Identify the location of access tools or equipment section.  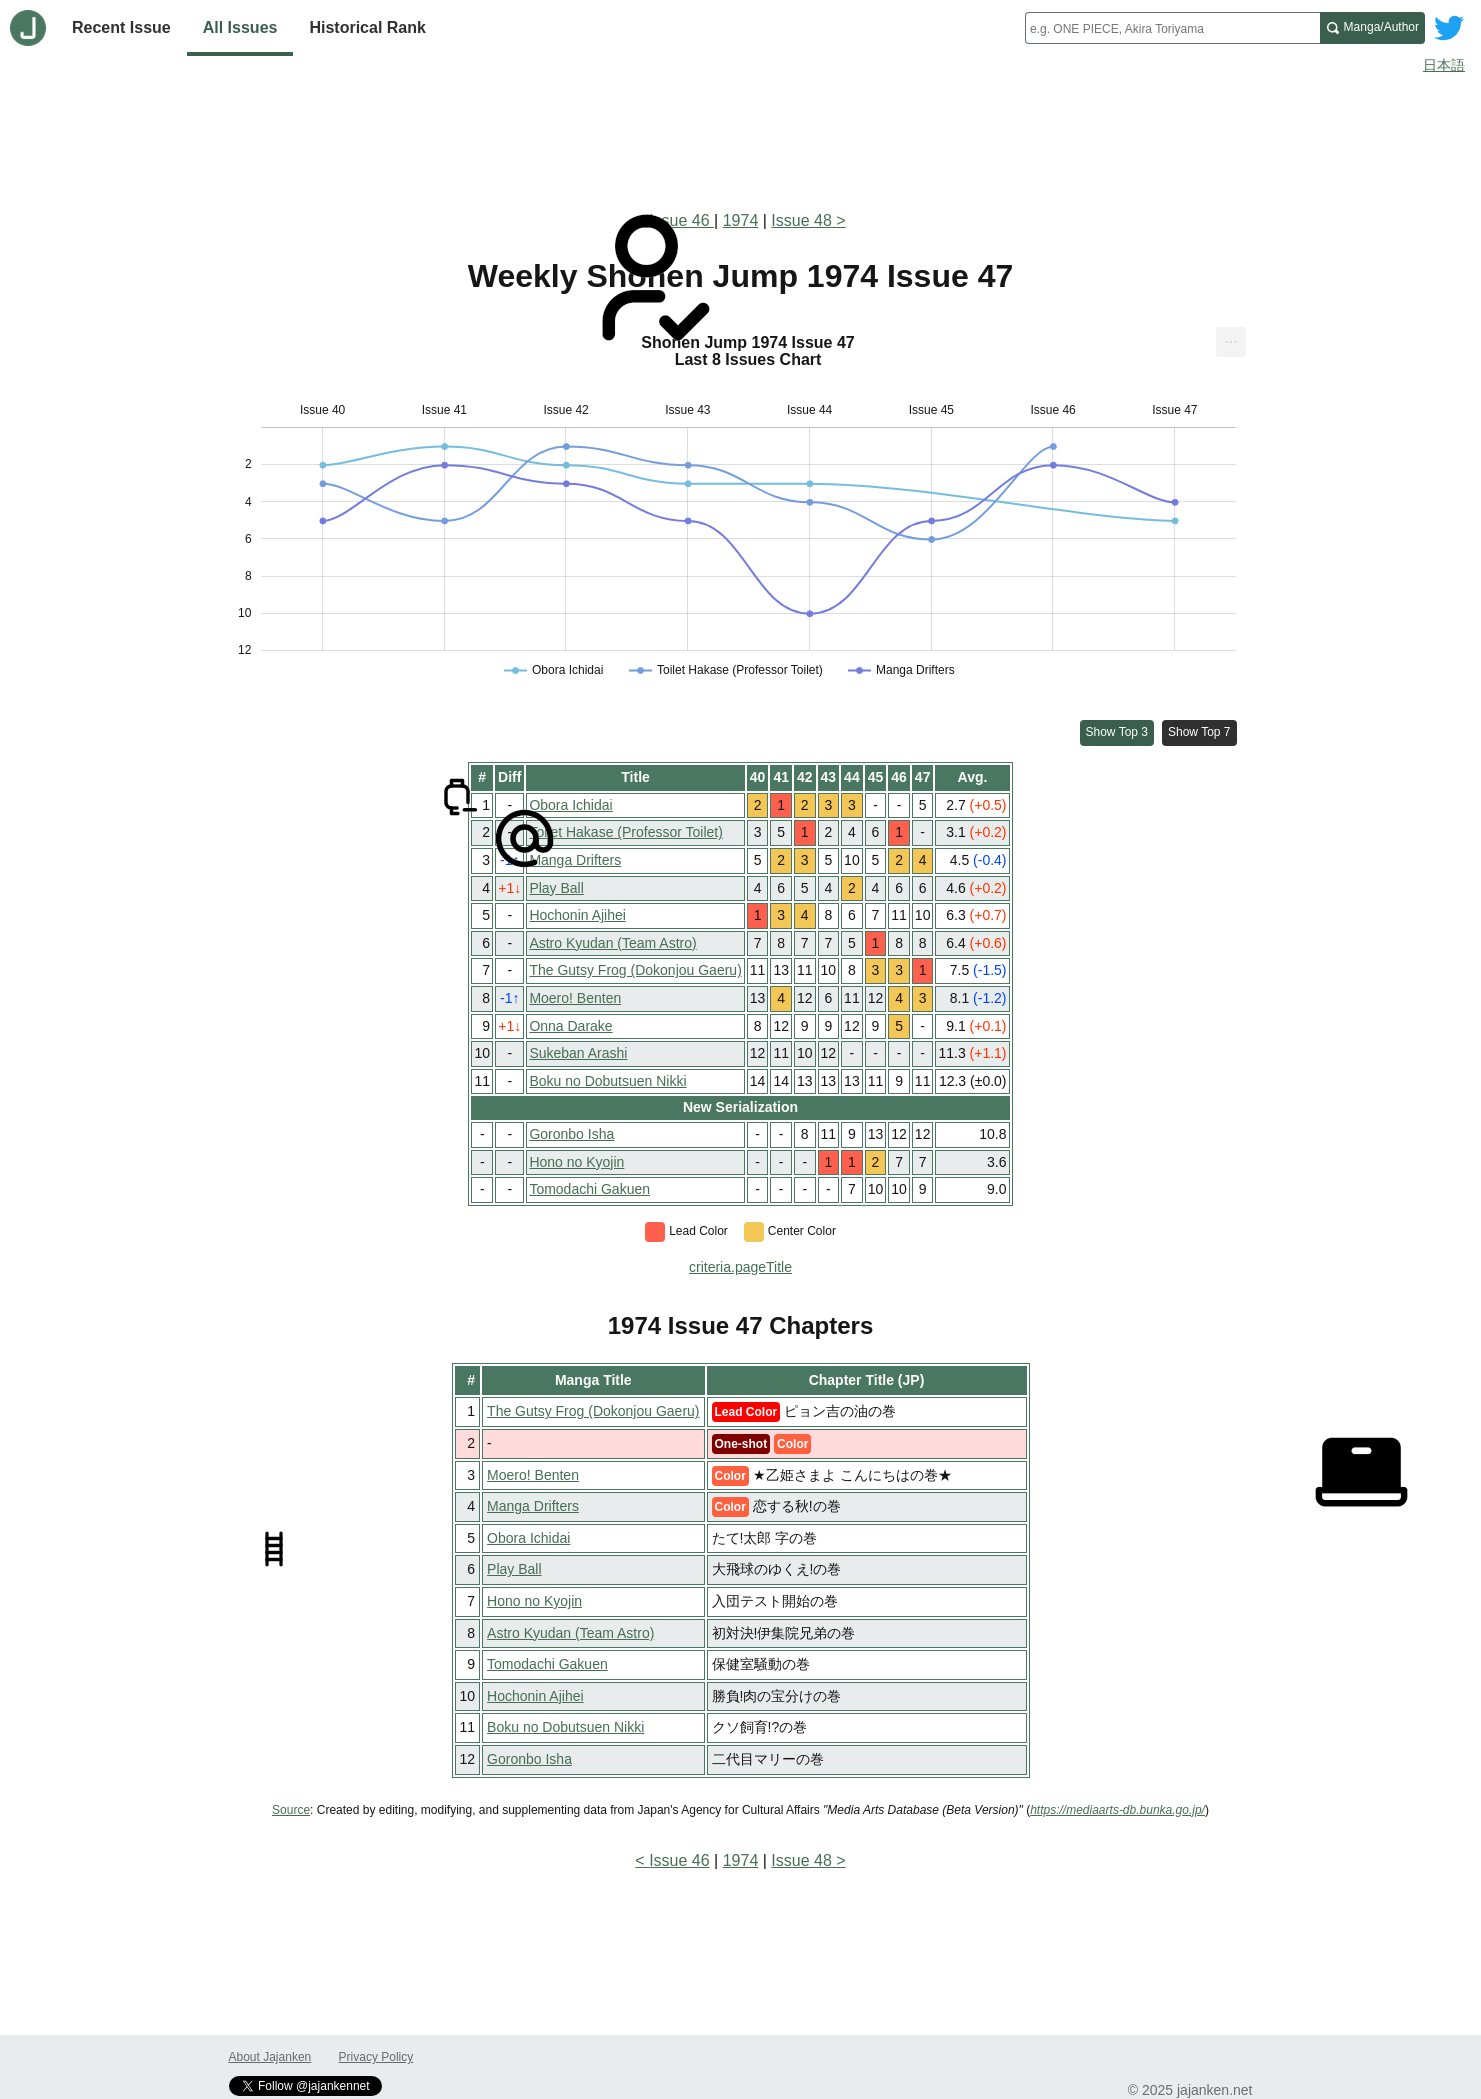
(274, 1549).